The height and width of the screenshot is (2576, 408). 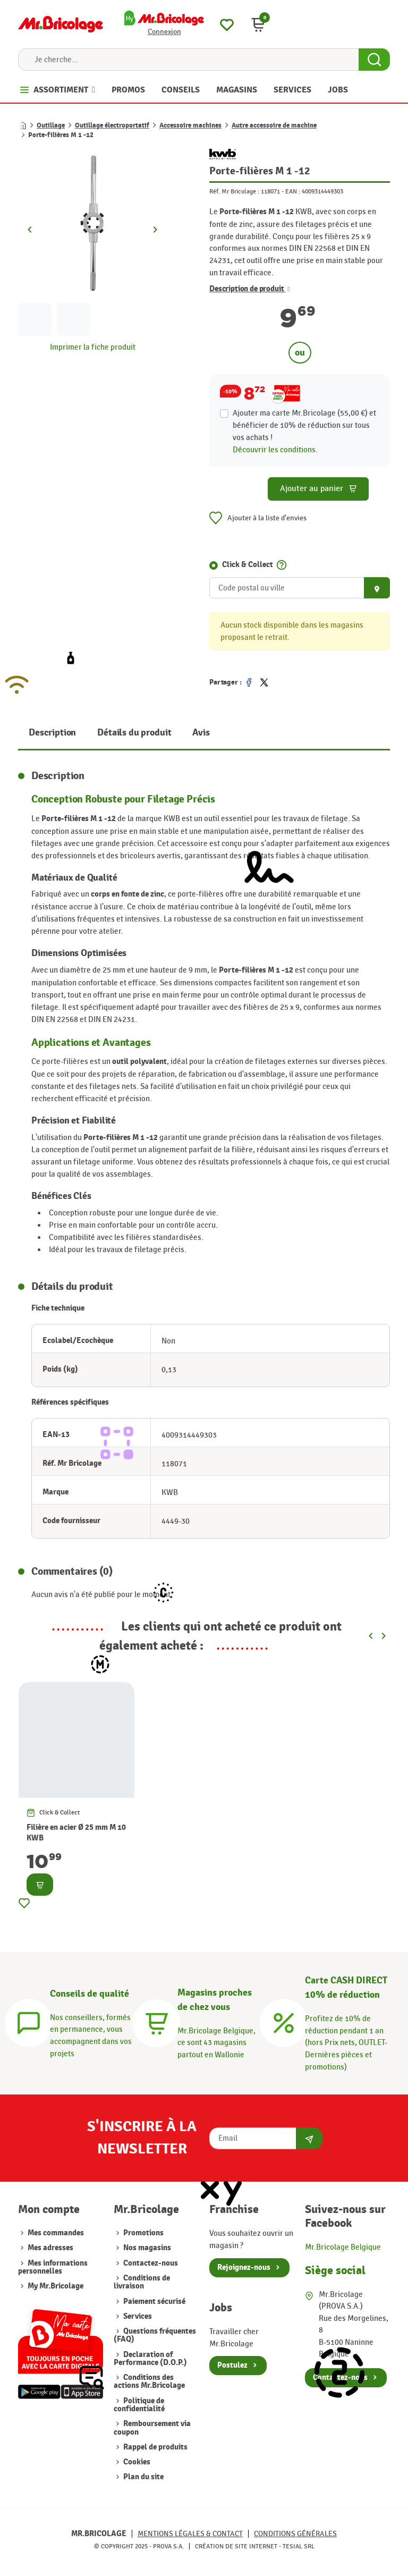 I want to click on access mathematical or algebraic functions, so click(x=221, y=2190).